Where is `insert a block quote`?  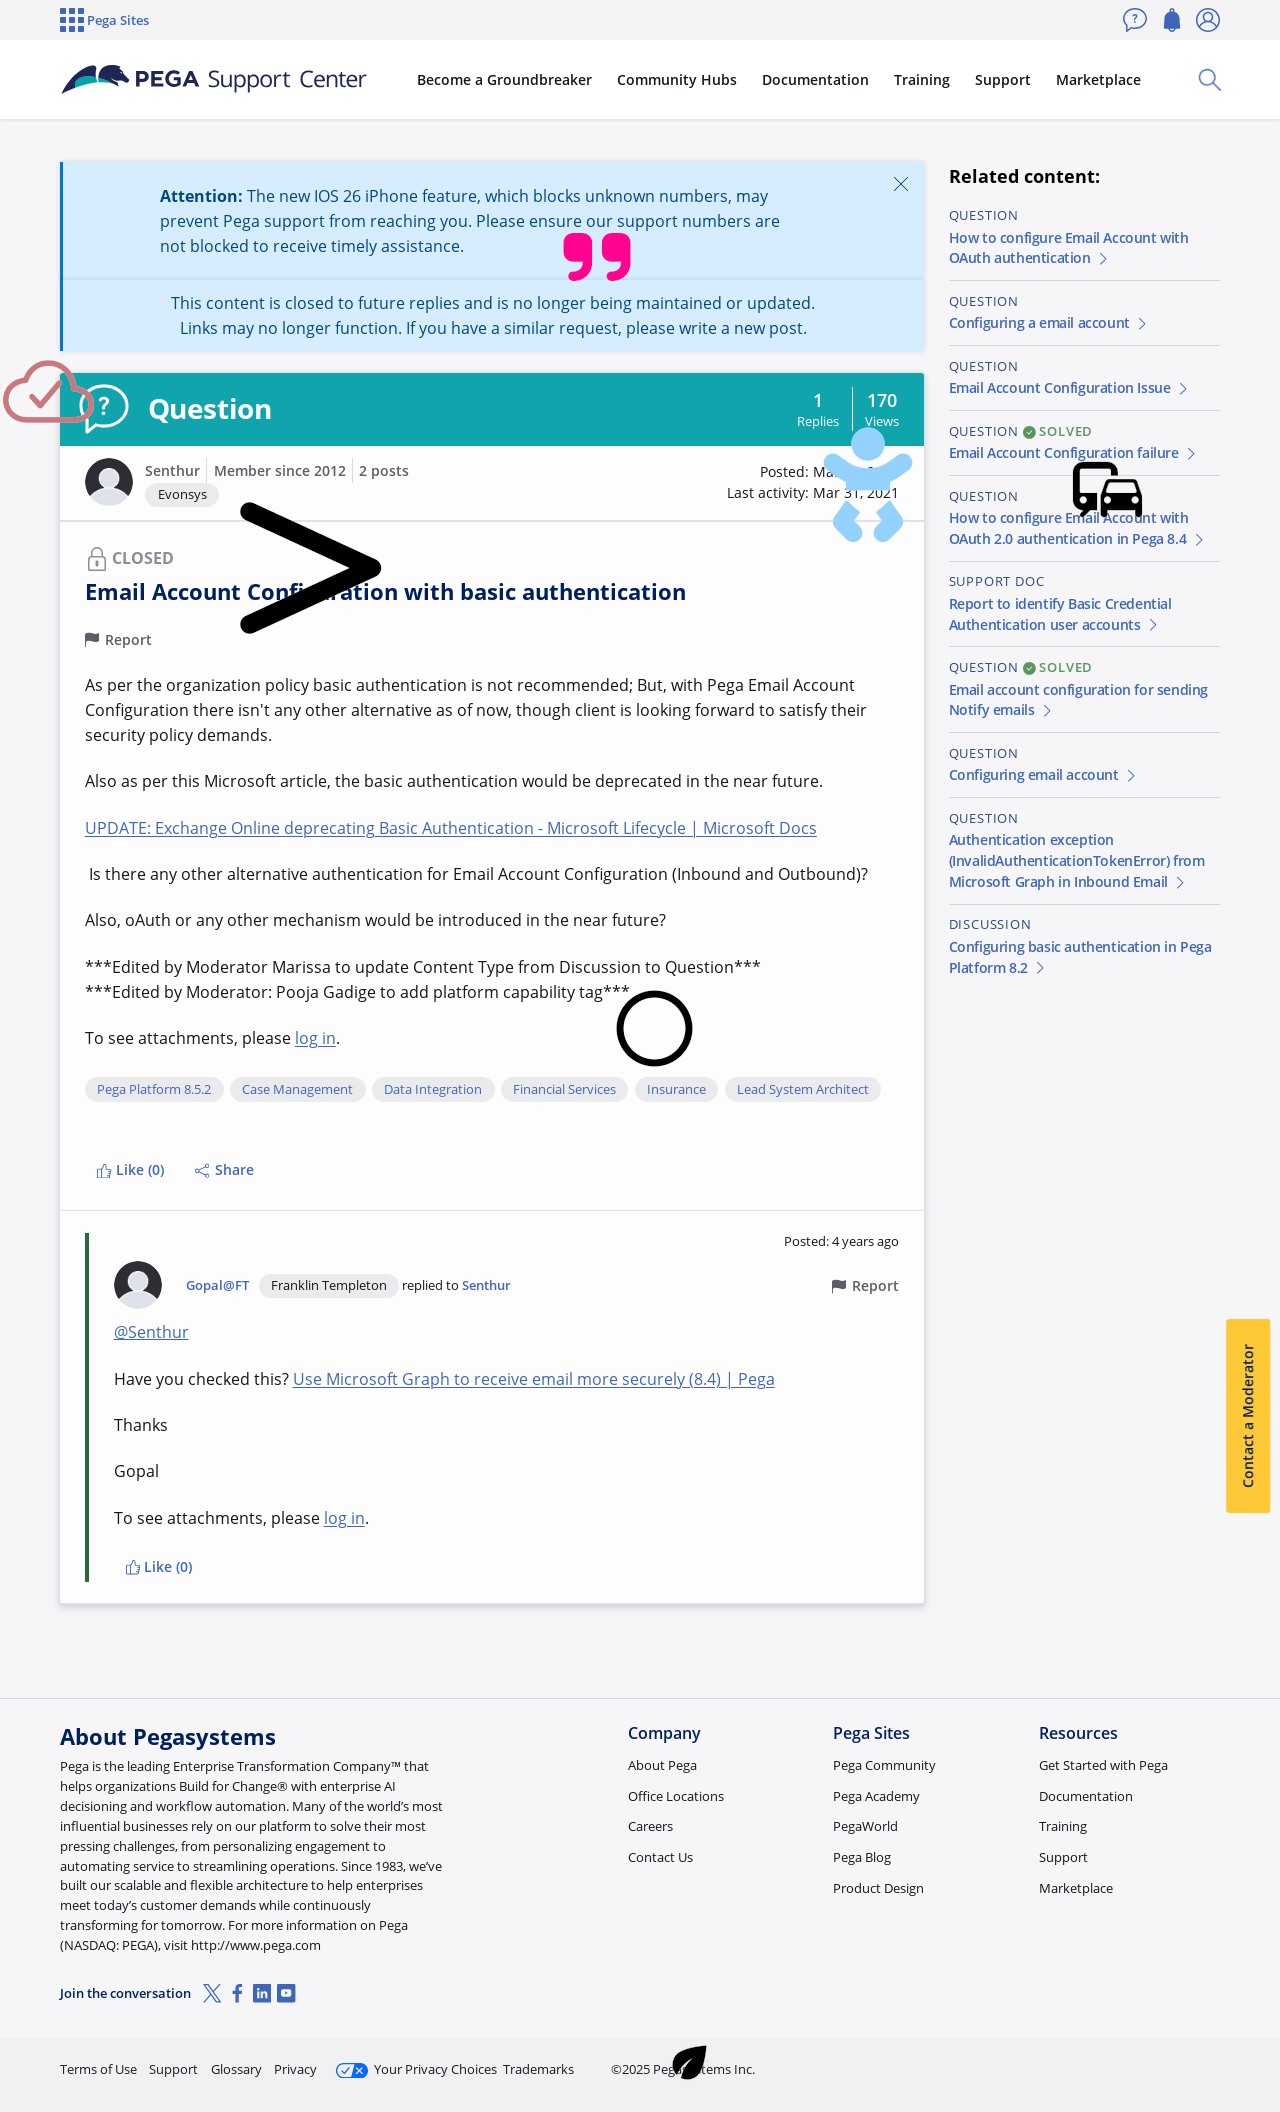
insert a block quote is located at coordinates (597, 257).